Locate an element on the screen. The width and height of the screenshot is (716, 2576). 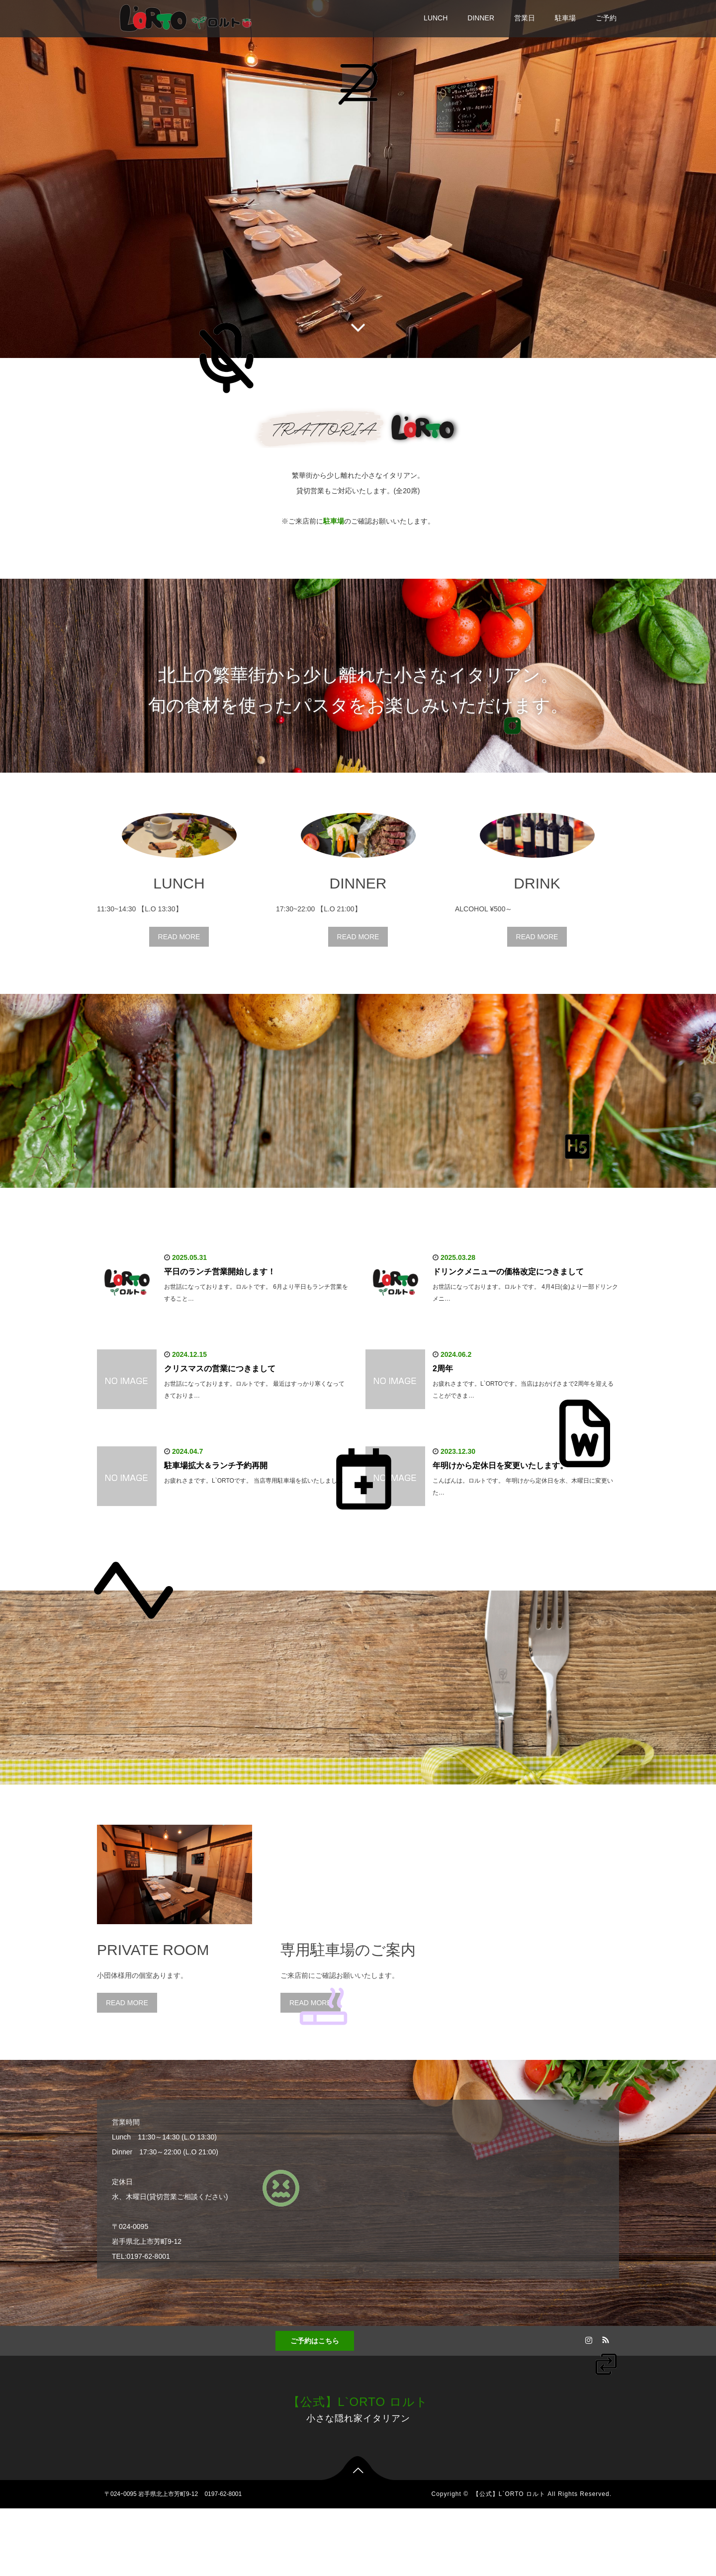
add a new calendar event is located at coordinates (363, 1479).